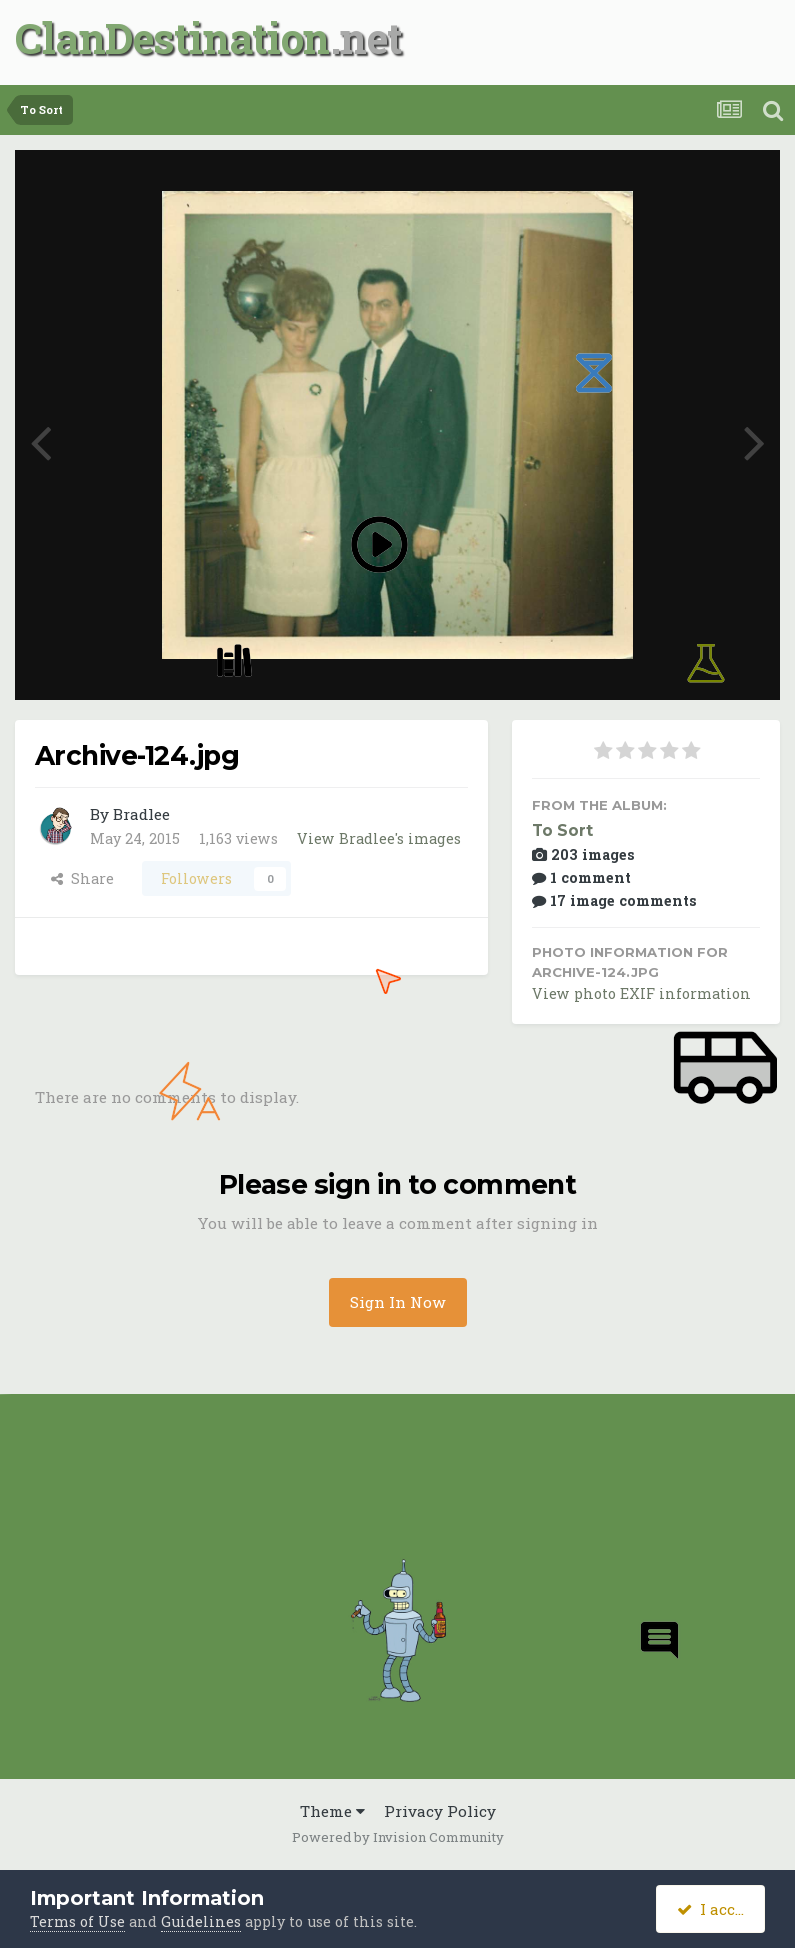 This screenshot has width=795, height=1948. I want to click on indicates high time remaining or early stage of a process, so click(594, 373).